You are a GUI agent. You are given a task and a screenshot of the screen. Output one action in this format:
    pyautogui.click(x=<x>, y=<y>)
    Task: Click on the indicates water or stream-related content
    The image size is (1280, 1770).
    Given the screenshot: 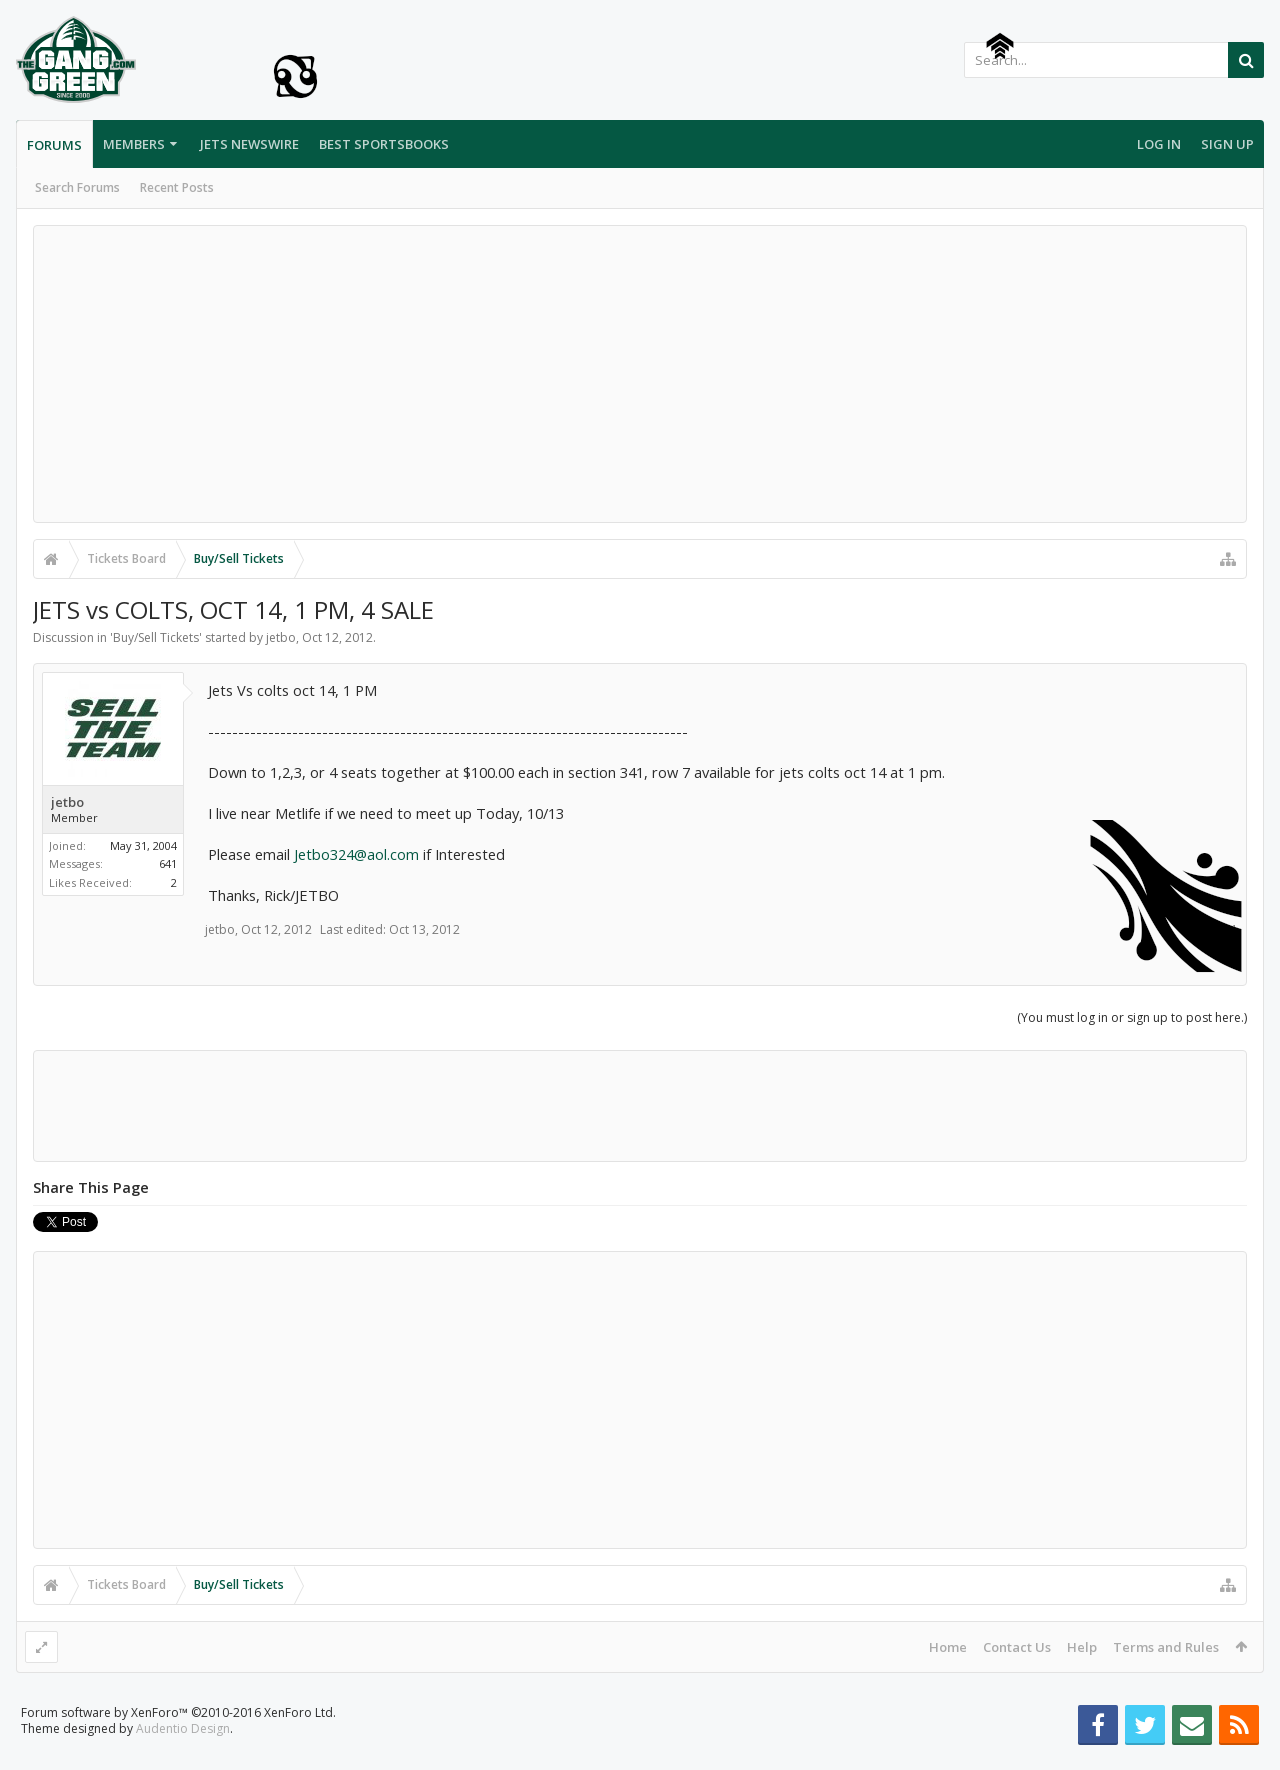 What is the action you would take?
    pyautogui.click(x=1165, y=895)
    